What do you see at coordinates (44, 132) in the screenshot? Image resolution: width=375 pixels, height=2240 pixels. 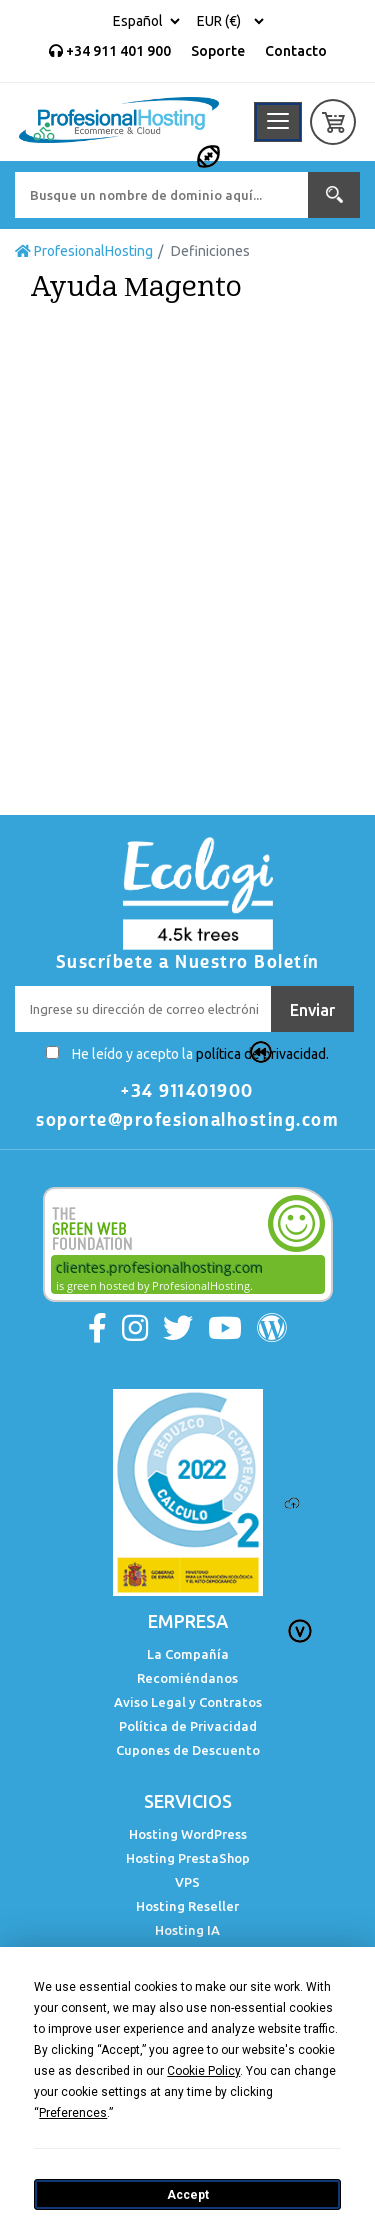 I see `access bike rental or cycling options` at bounding box center [44, 132].